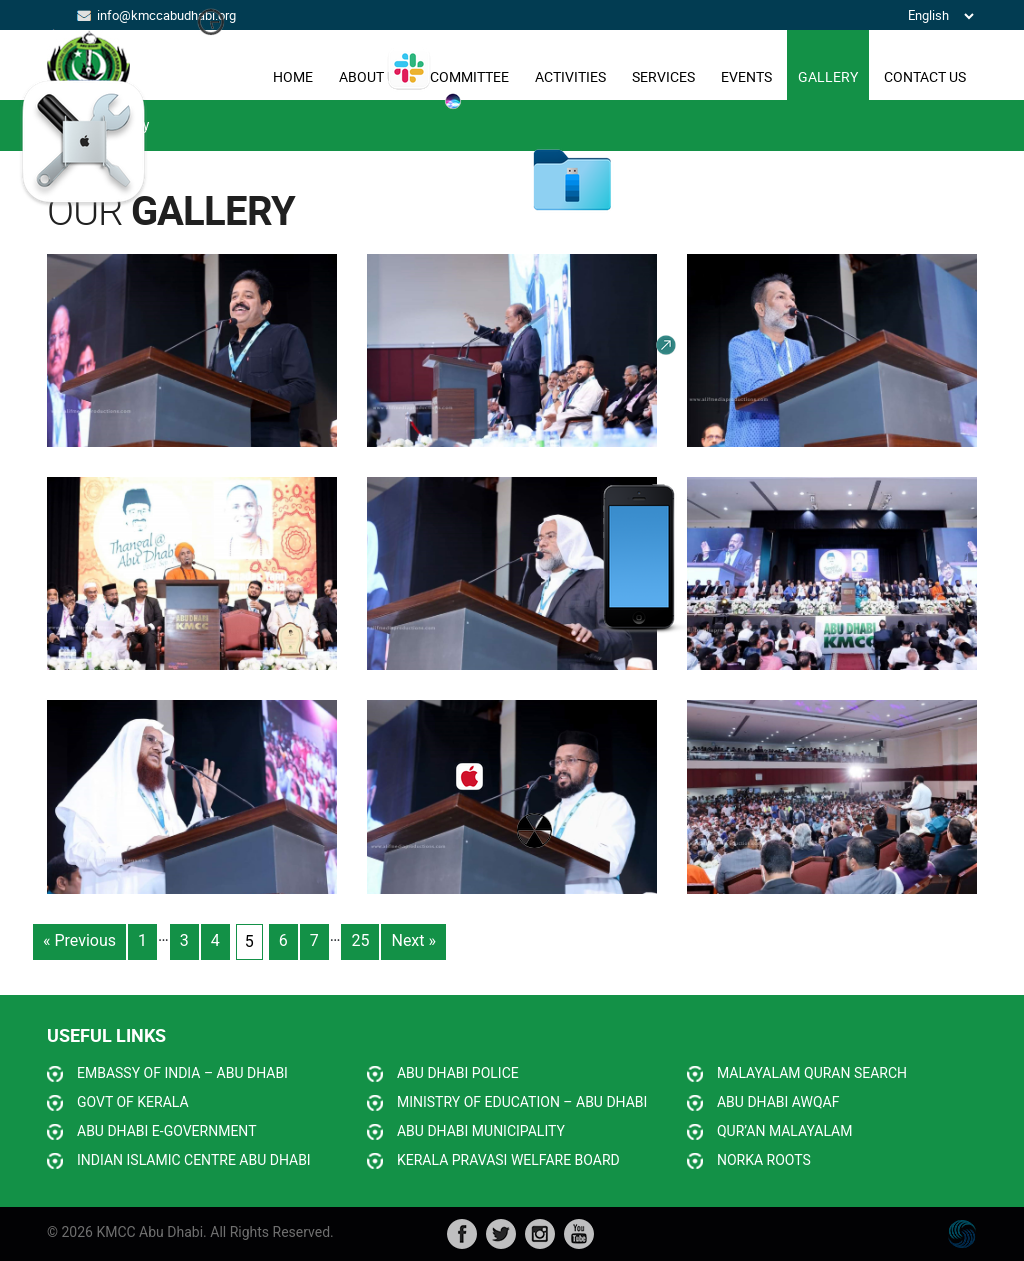  Describe the element at coordinates (639, 559) in the screenshot. I see `indicates a connected iPhone device` at that location.